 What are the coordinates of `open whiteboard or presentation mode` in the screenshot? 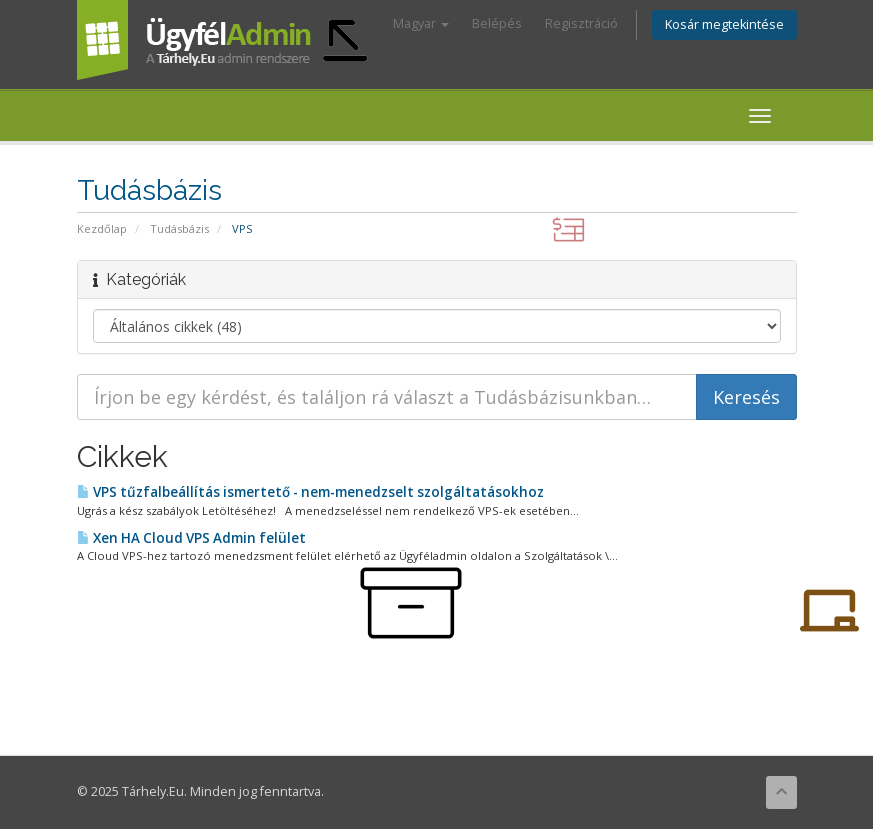 It's located at (829, 611).